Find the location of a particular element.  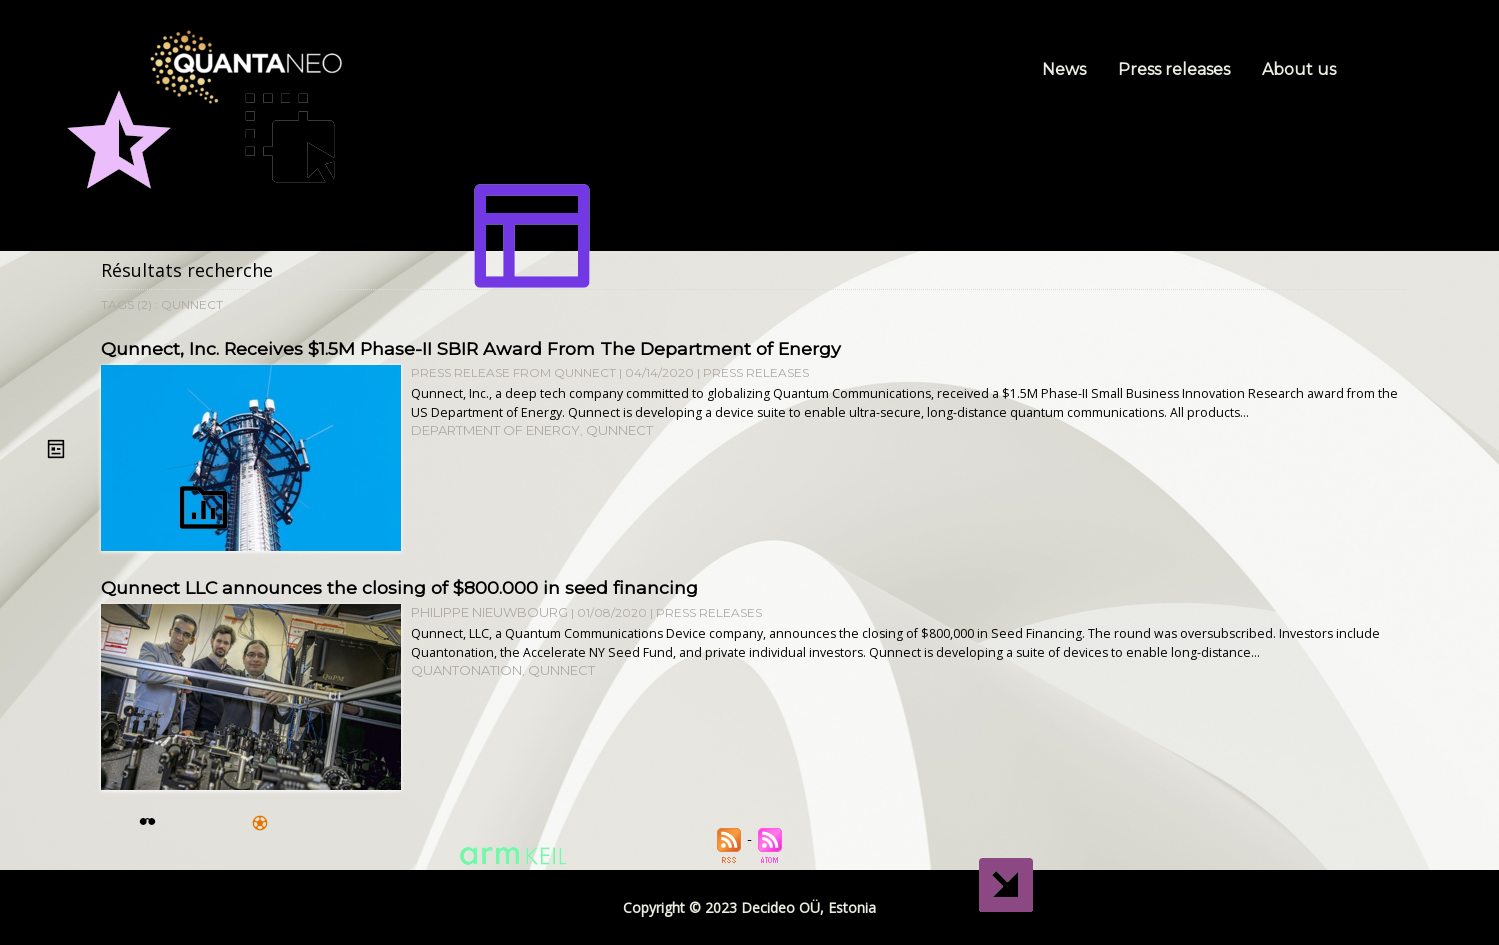

arm keil brand logo is located at coordinates (513, 856).